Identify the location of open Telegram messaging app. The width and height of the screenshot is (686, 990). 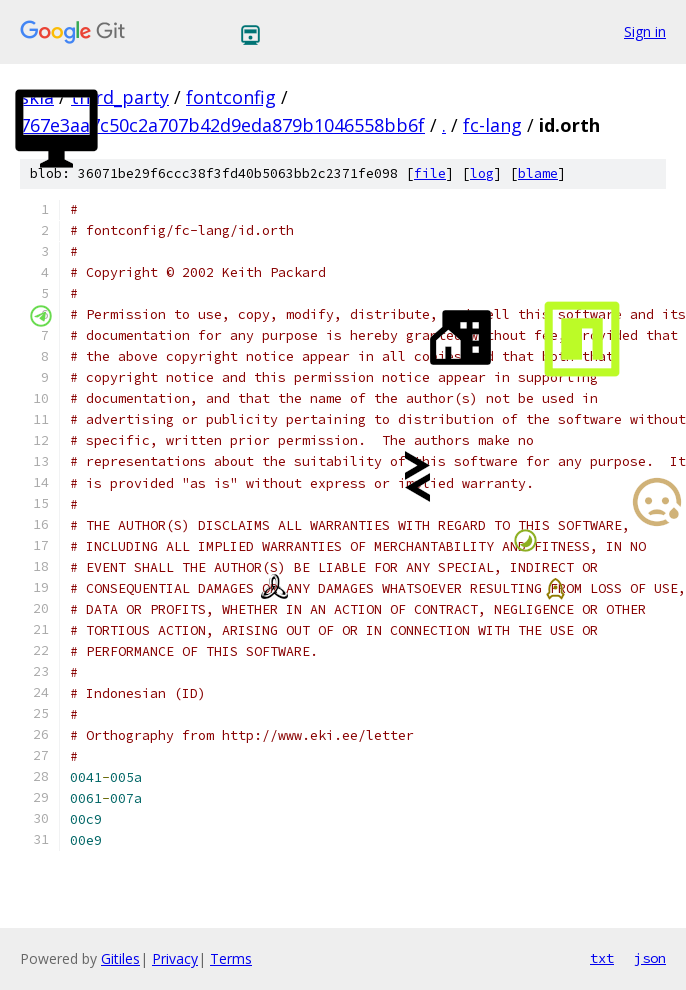
(41, 316).